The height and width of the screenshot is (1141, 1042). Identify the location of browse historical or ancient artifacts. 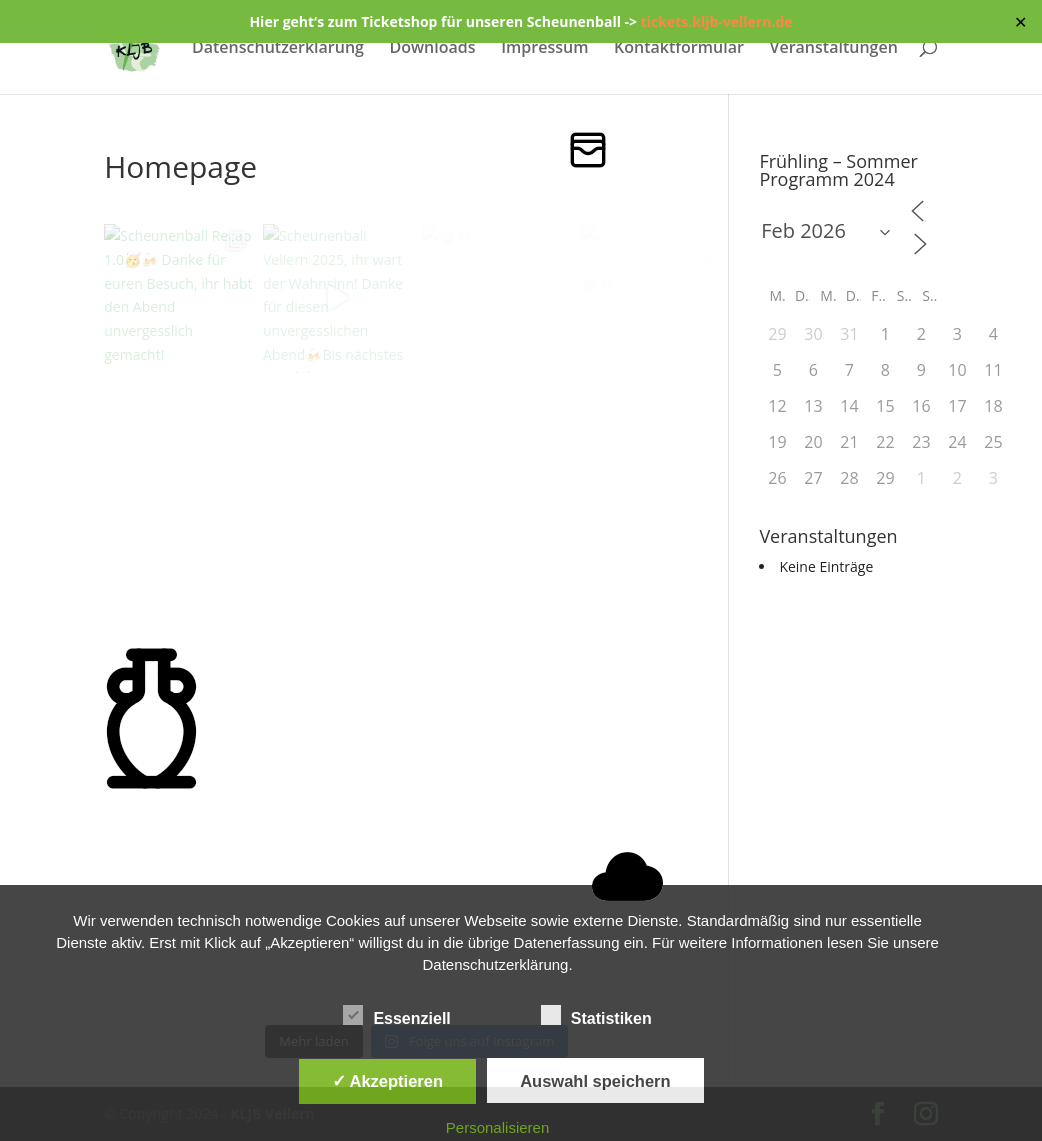
(151, 718).